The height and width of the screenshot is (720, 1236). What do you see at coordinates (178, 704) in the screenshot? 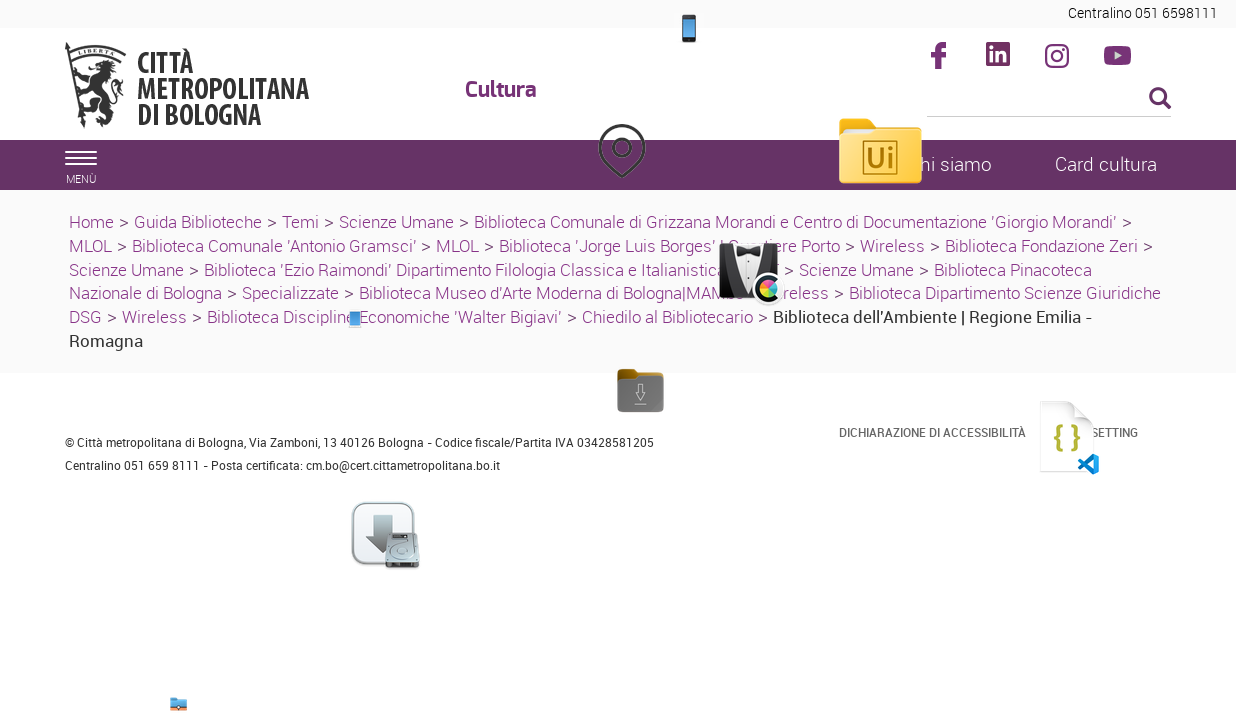
I see `folder containing pokémon typing game files` at bounding box center [178, 704].